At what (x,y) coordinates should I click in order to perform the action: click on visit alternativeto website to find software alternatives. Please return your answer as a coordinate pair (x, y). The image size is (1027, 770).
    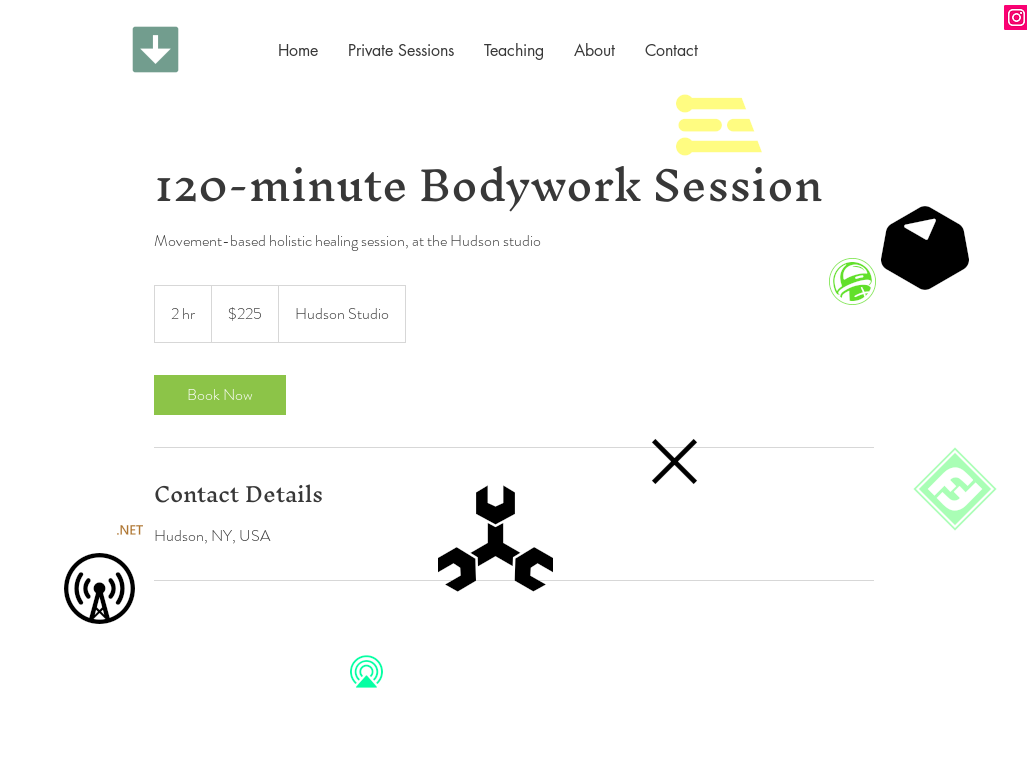
    Looking at the image, I should click on (852, 281).